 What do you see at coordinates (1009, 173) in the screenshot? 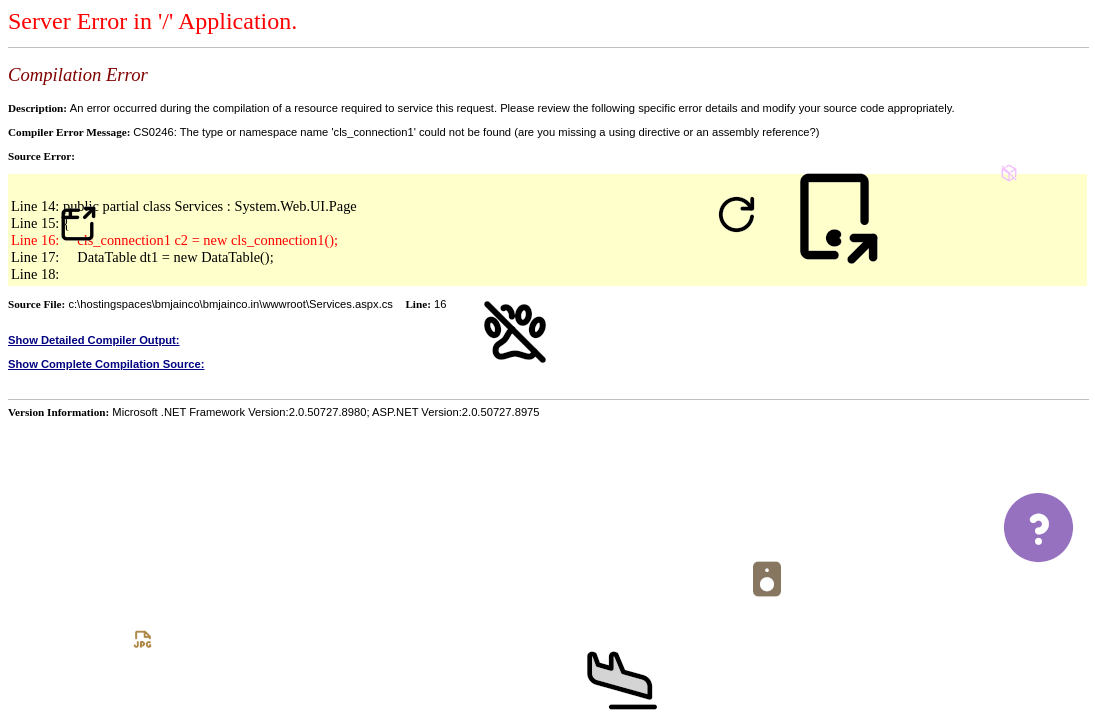
I see `3D view disabled or unavailable` at bounding box center [1009, 173].